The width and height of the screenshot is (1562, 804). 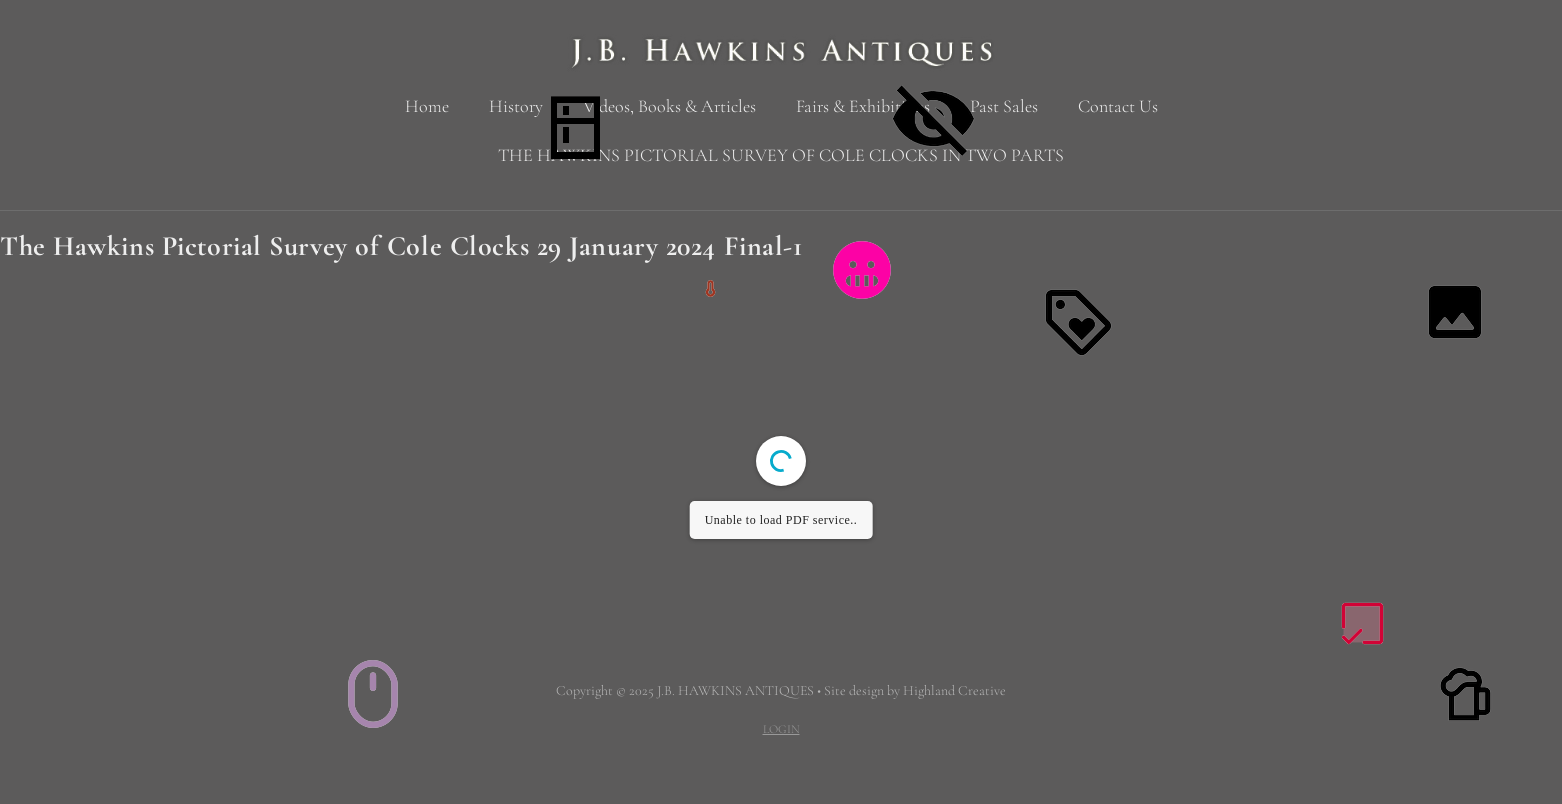 I want to click on view loyalty rewards or points, so click(x=1078, y=322).